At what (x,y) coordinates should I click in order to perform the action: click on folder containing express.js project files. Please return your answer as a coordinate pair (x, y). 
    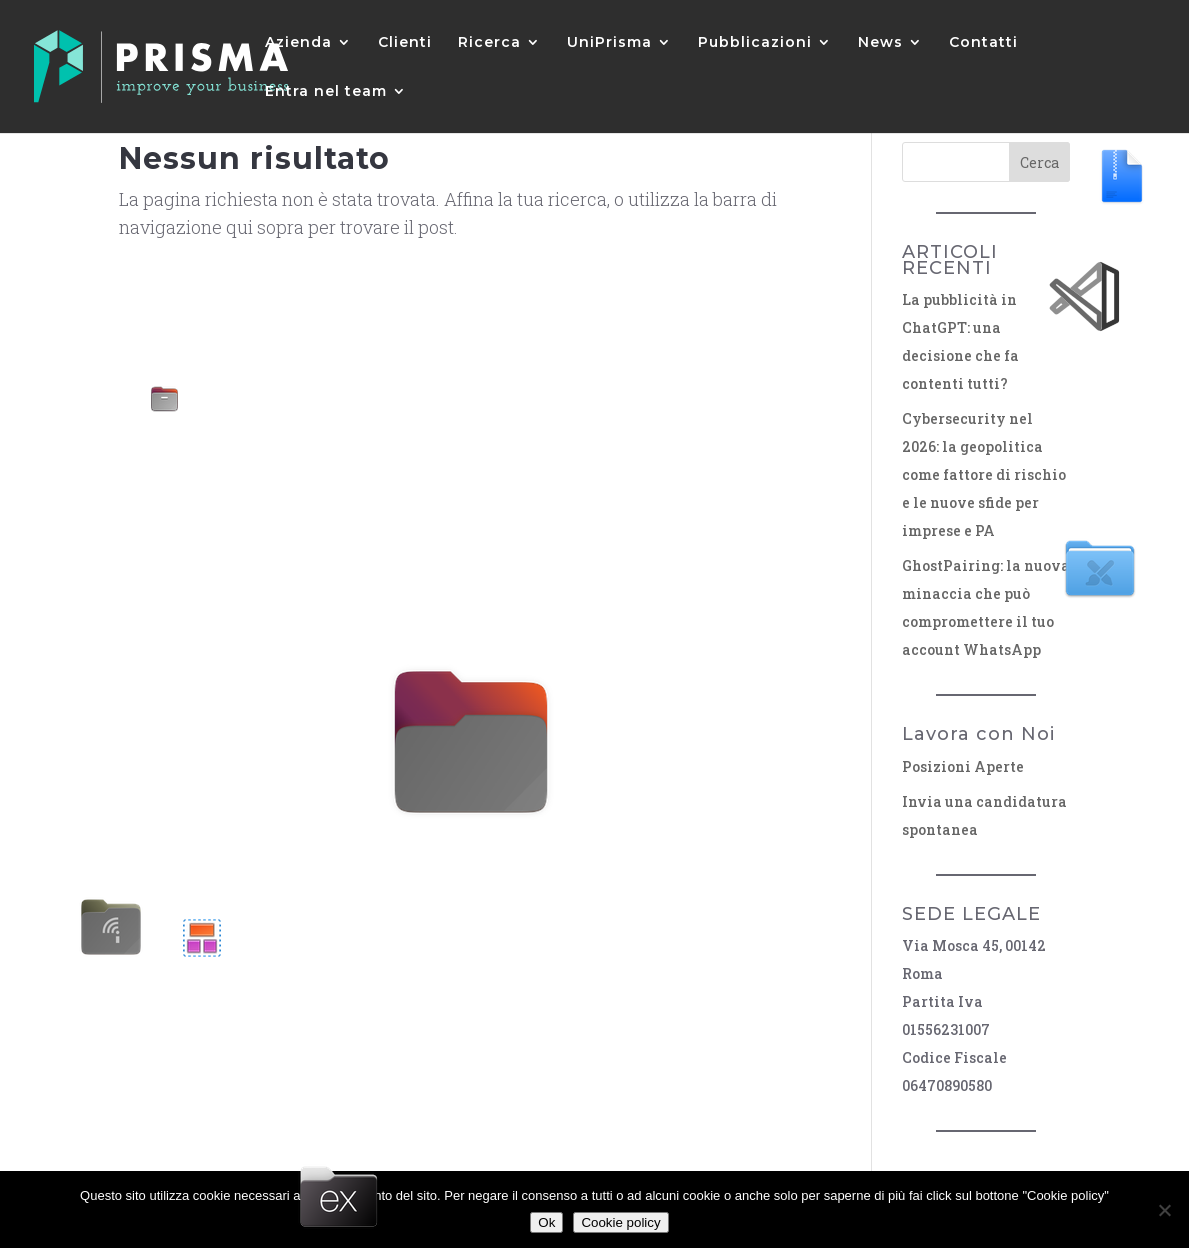
    Looking at the image, I should click on (338, 1198).